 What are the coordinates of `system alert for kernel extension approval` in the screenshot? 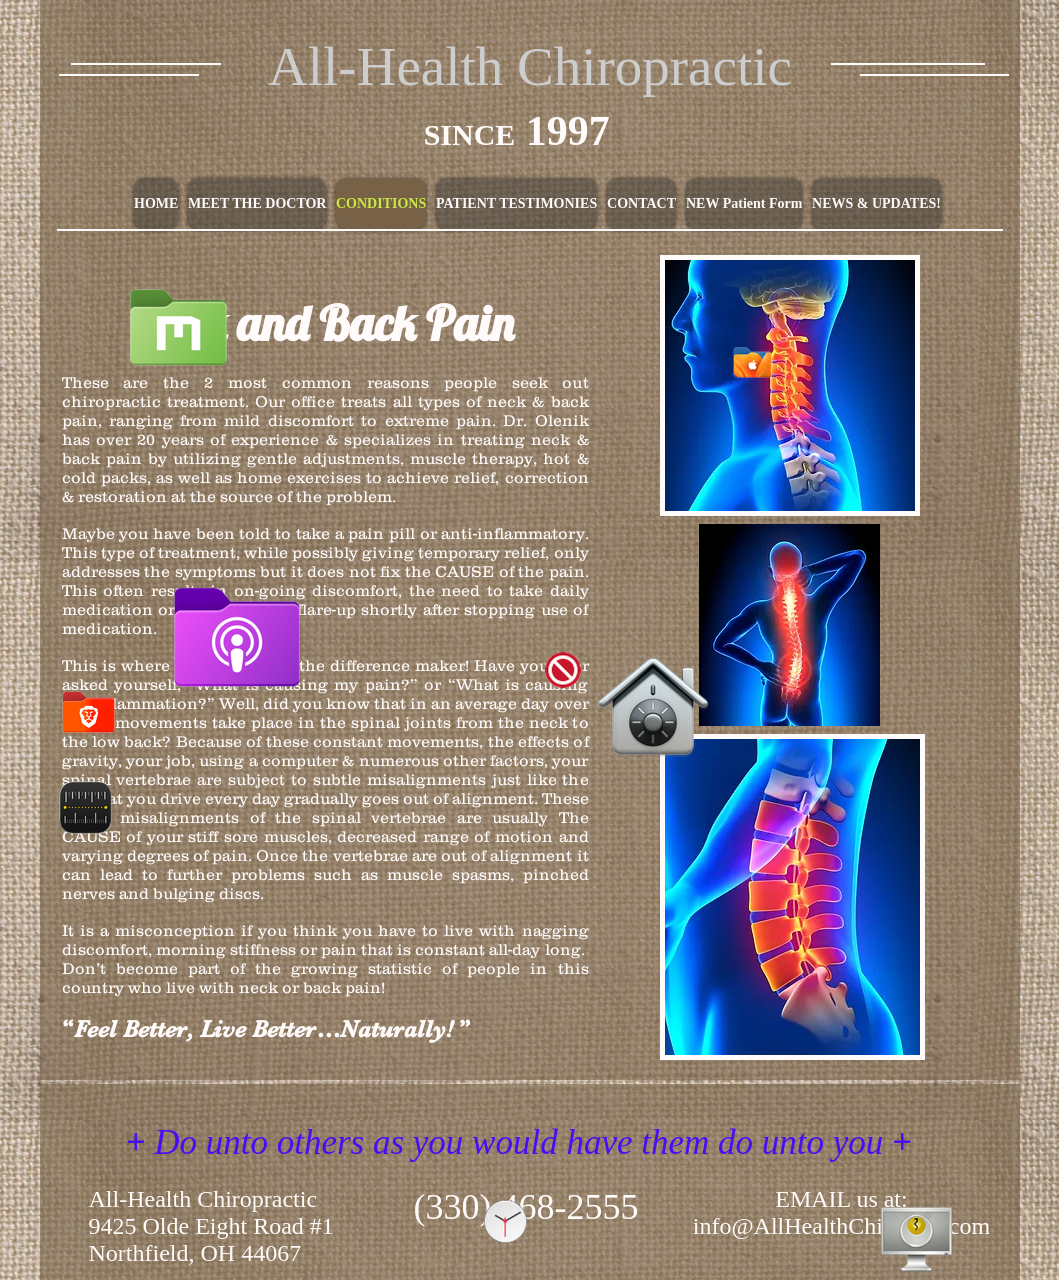 It's located at (653, 708).